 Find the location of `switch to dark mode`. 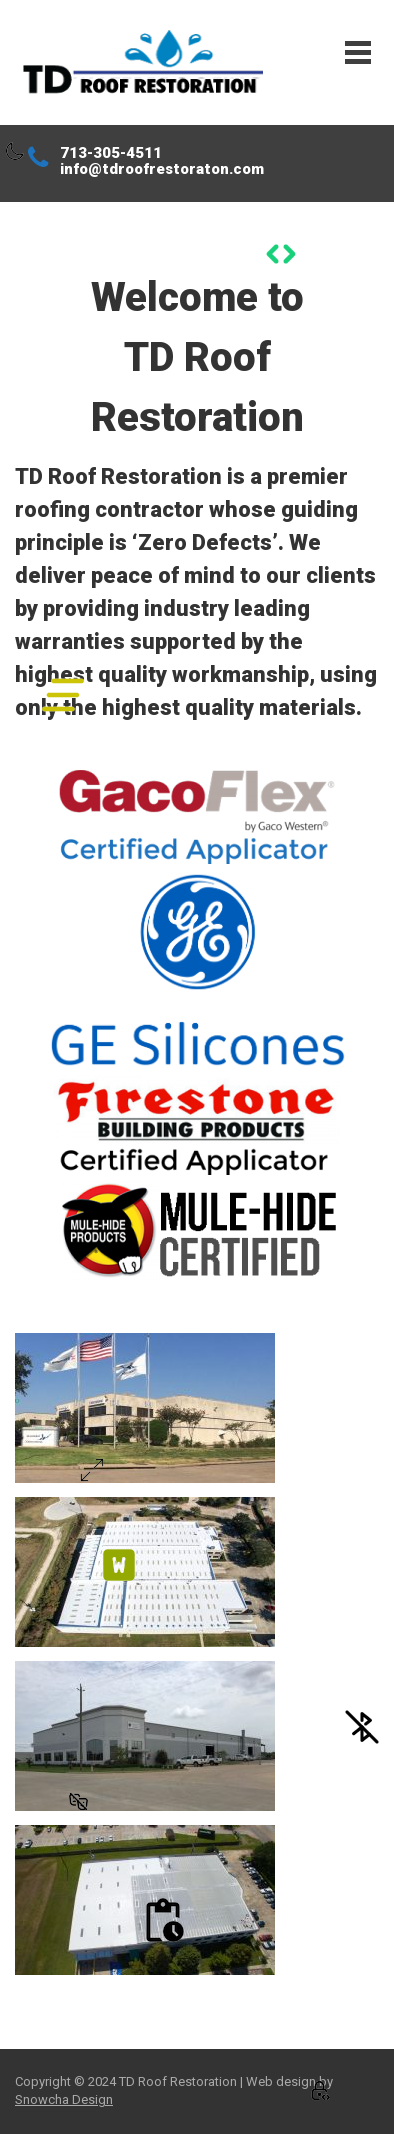

switch to dark mode is located at coordinates (14, 151).